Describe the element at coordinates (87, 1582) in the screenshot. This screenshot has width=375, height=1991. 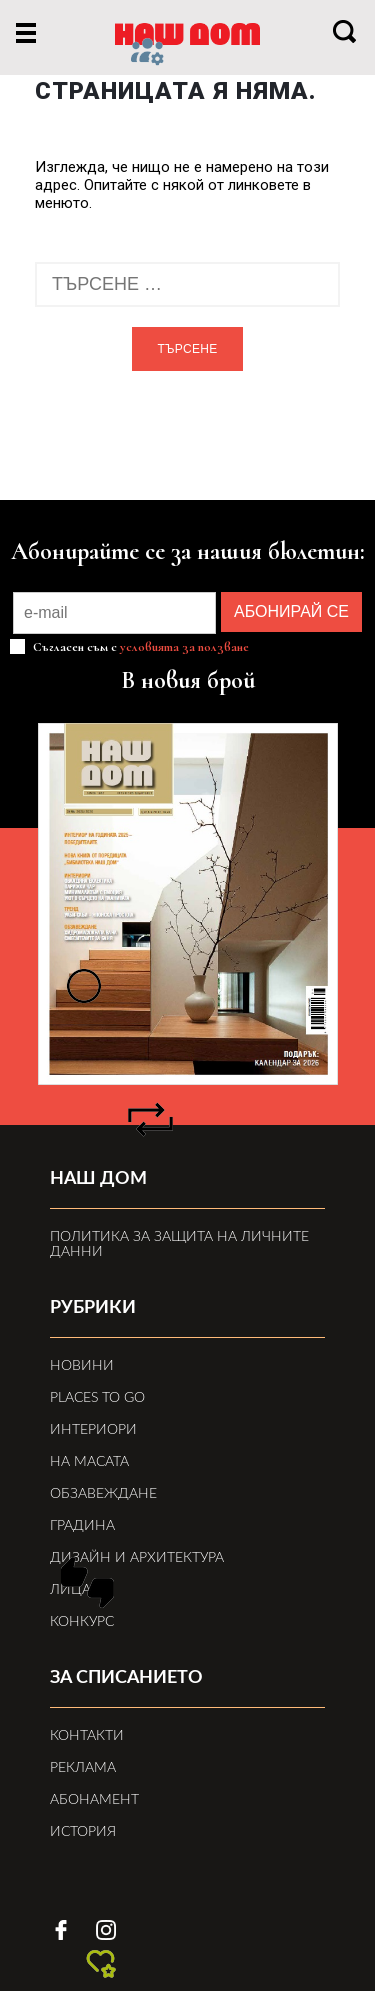
I see `rate or provide feedback` at that location.